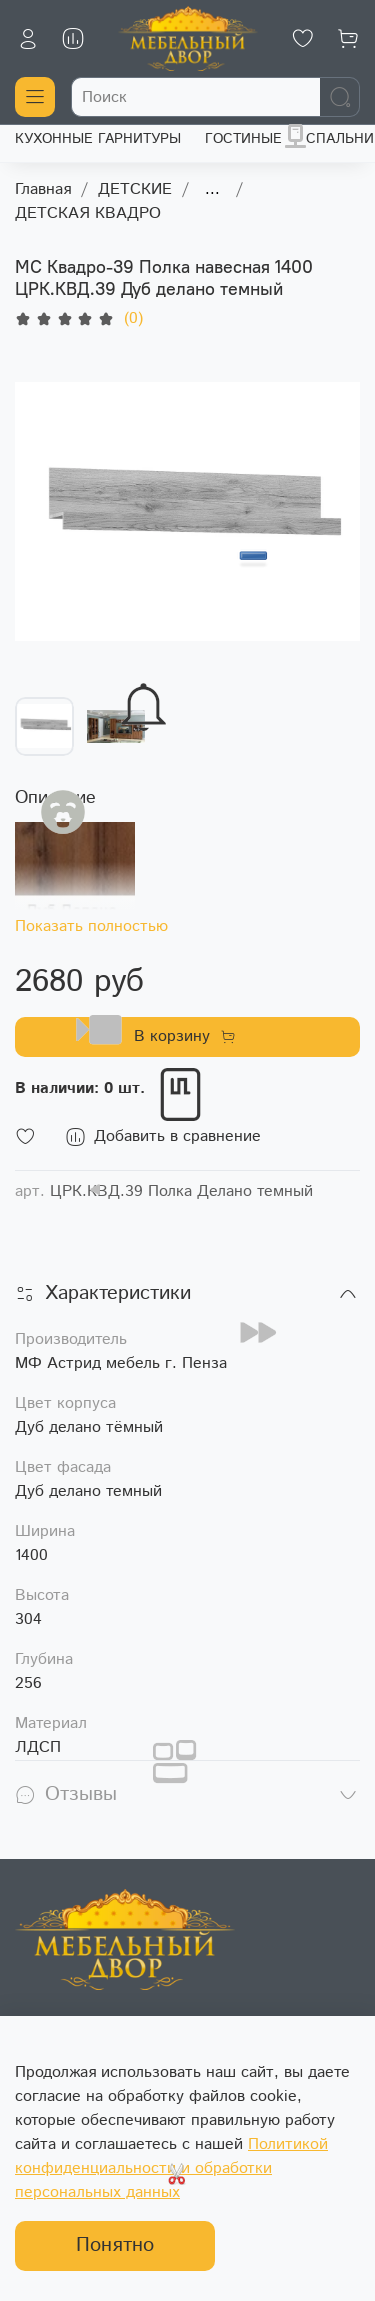 This screenshot has width=375, height=2301. Describe the element at coordinates (180, 1094) in the screenshot. I see `authenticate using a smartcard` at that location.